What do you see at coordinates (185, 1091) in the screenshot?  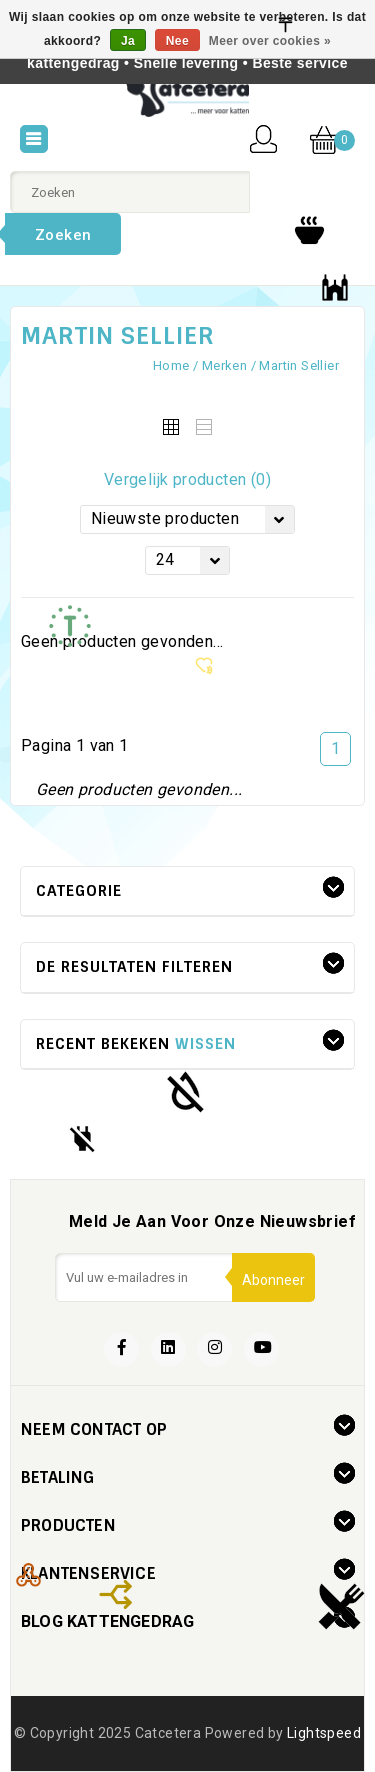 I see `reset or clear text color formatting` at bounding box center [185, 1091].